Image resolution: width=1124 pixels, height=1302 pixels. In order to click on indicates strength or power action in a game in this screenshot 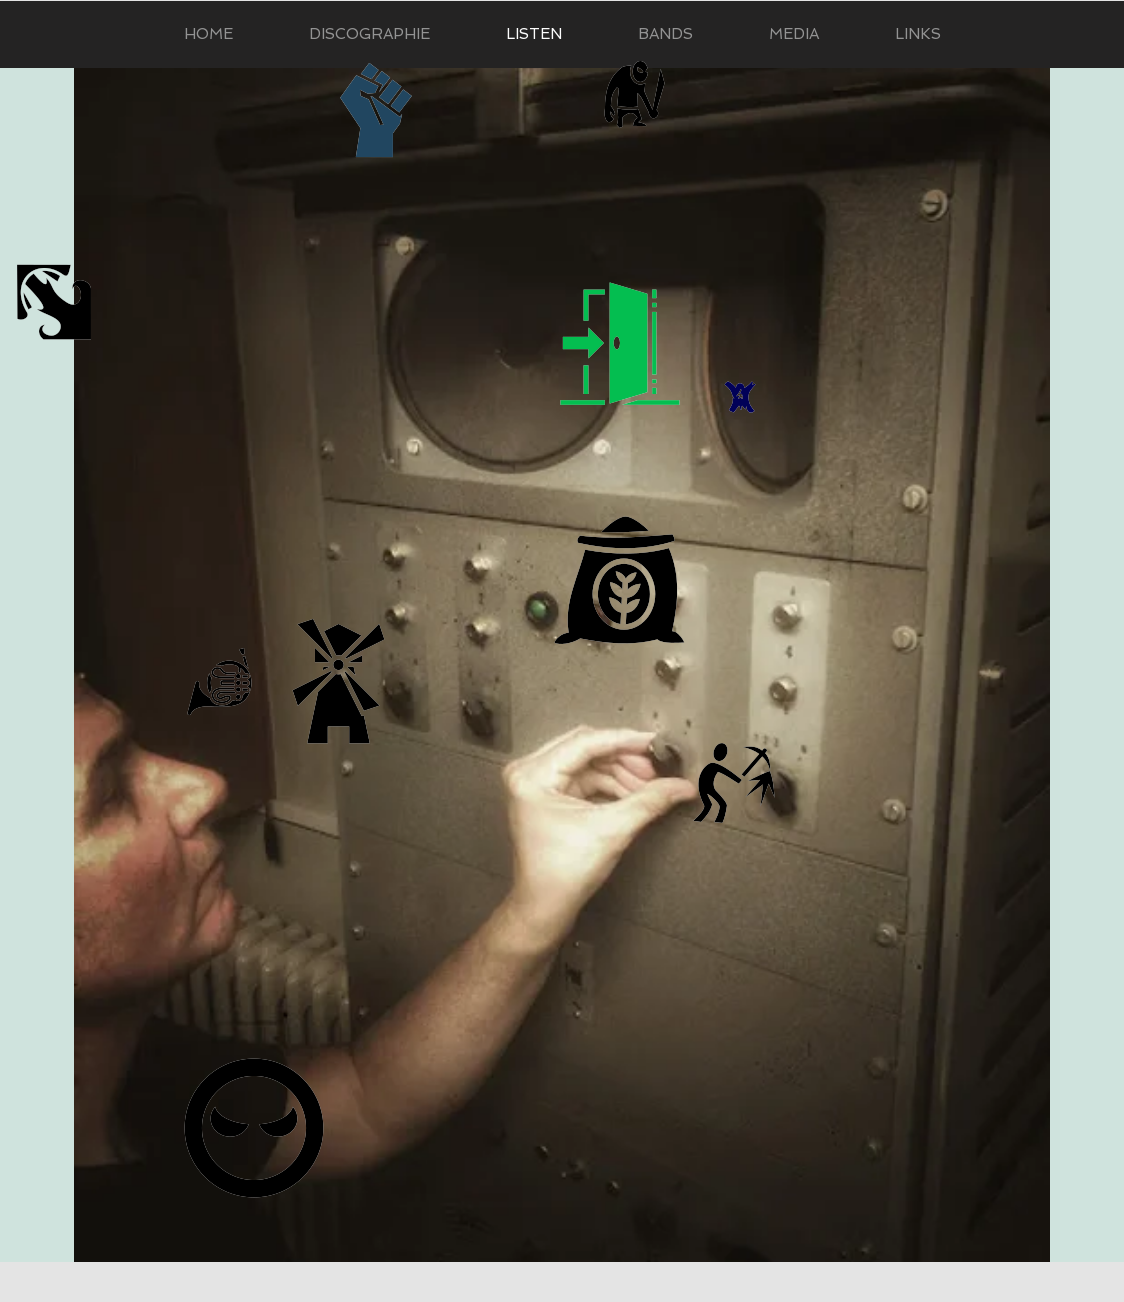, I will do `click(376, 110)`.